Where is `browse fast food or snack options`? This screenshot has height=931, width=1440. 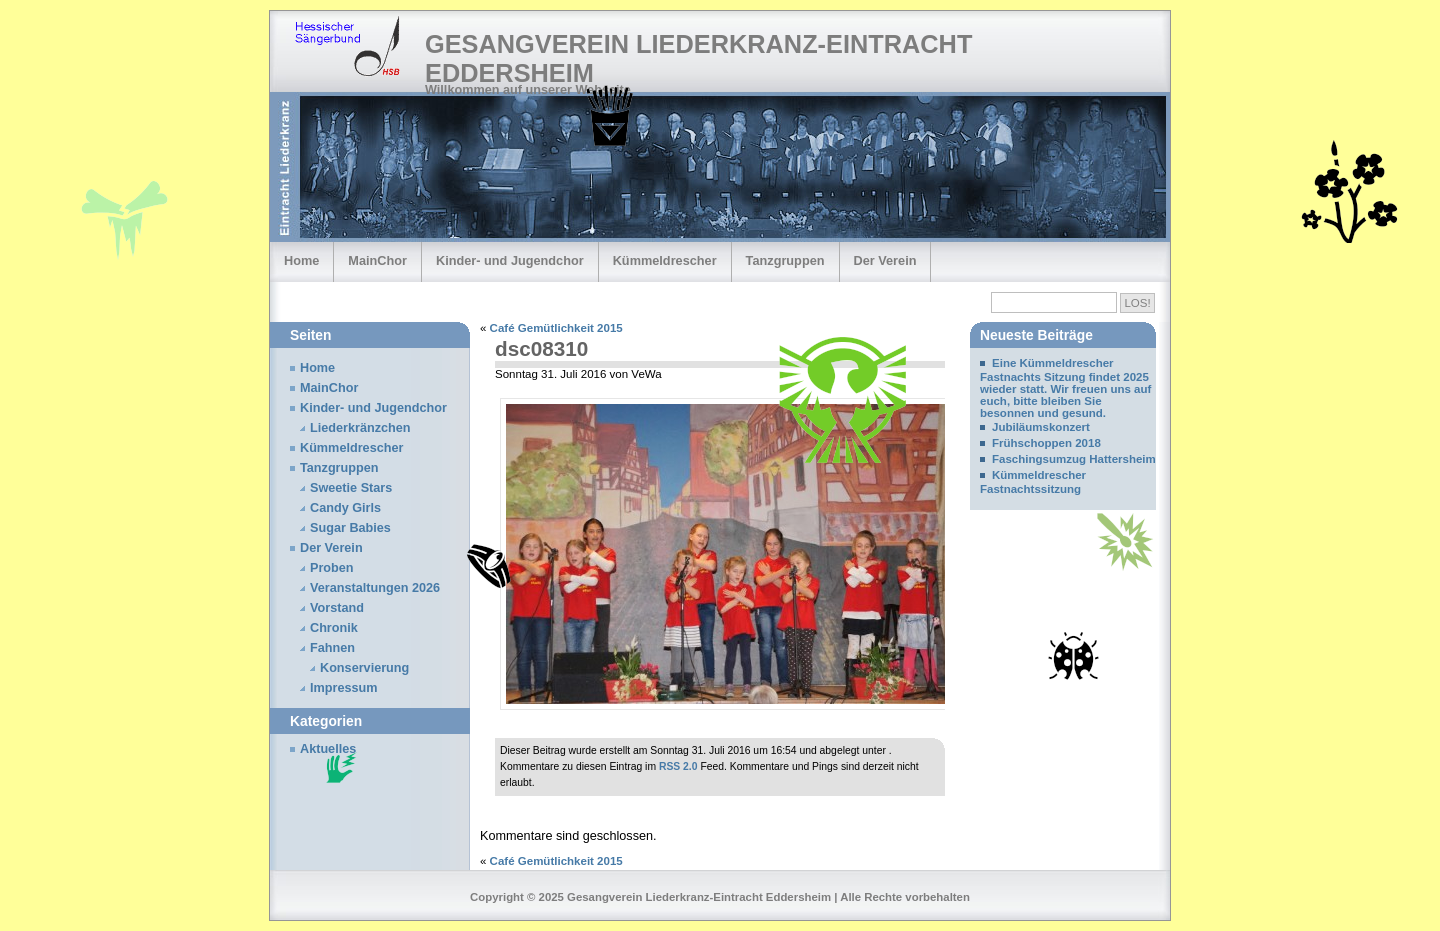
browse fast food or snack options is located at coordinates (610, 116).